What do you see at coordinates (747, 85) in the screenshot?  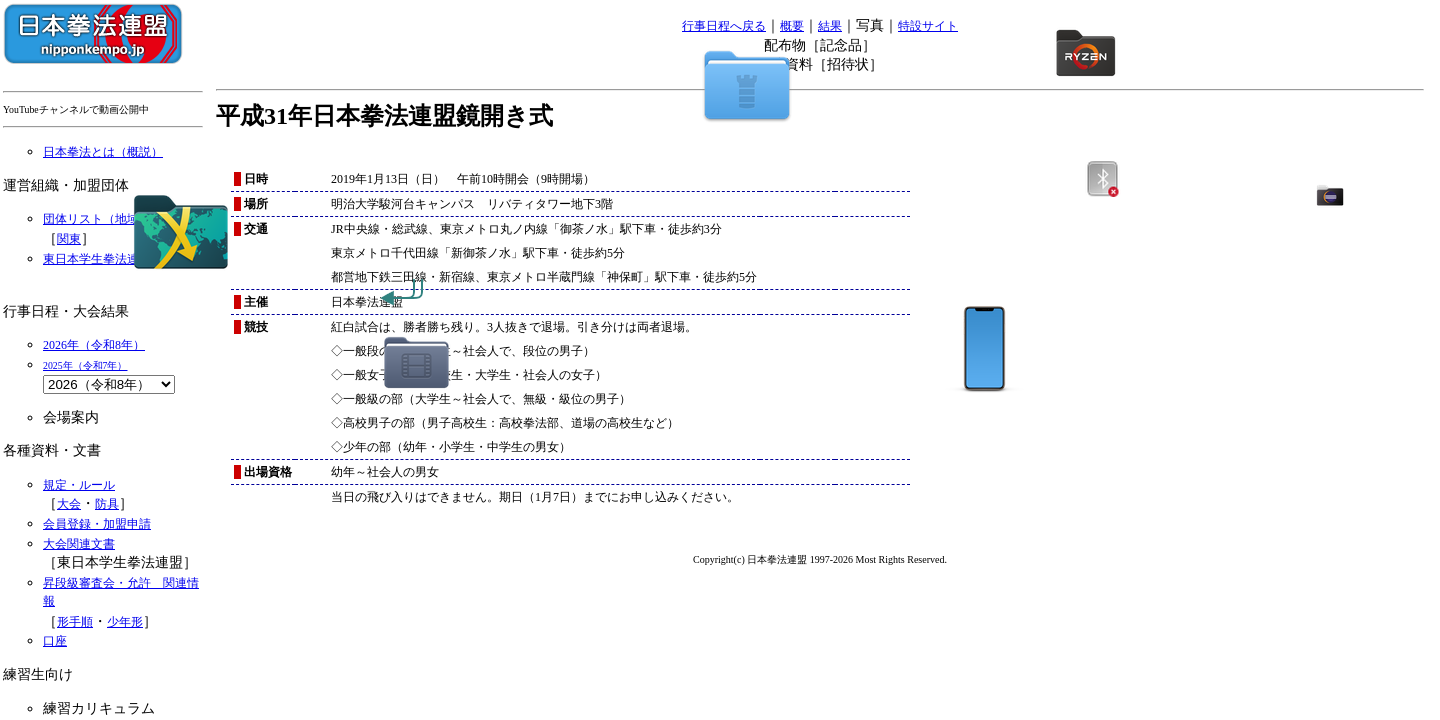 I see `open Intego security software folder` at bounding box center [747, 85].